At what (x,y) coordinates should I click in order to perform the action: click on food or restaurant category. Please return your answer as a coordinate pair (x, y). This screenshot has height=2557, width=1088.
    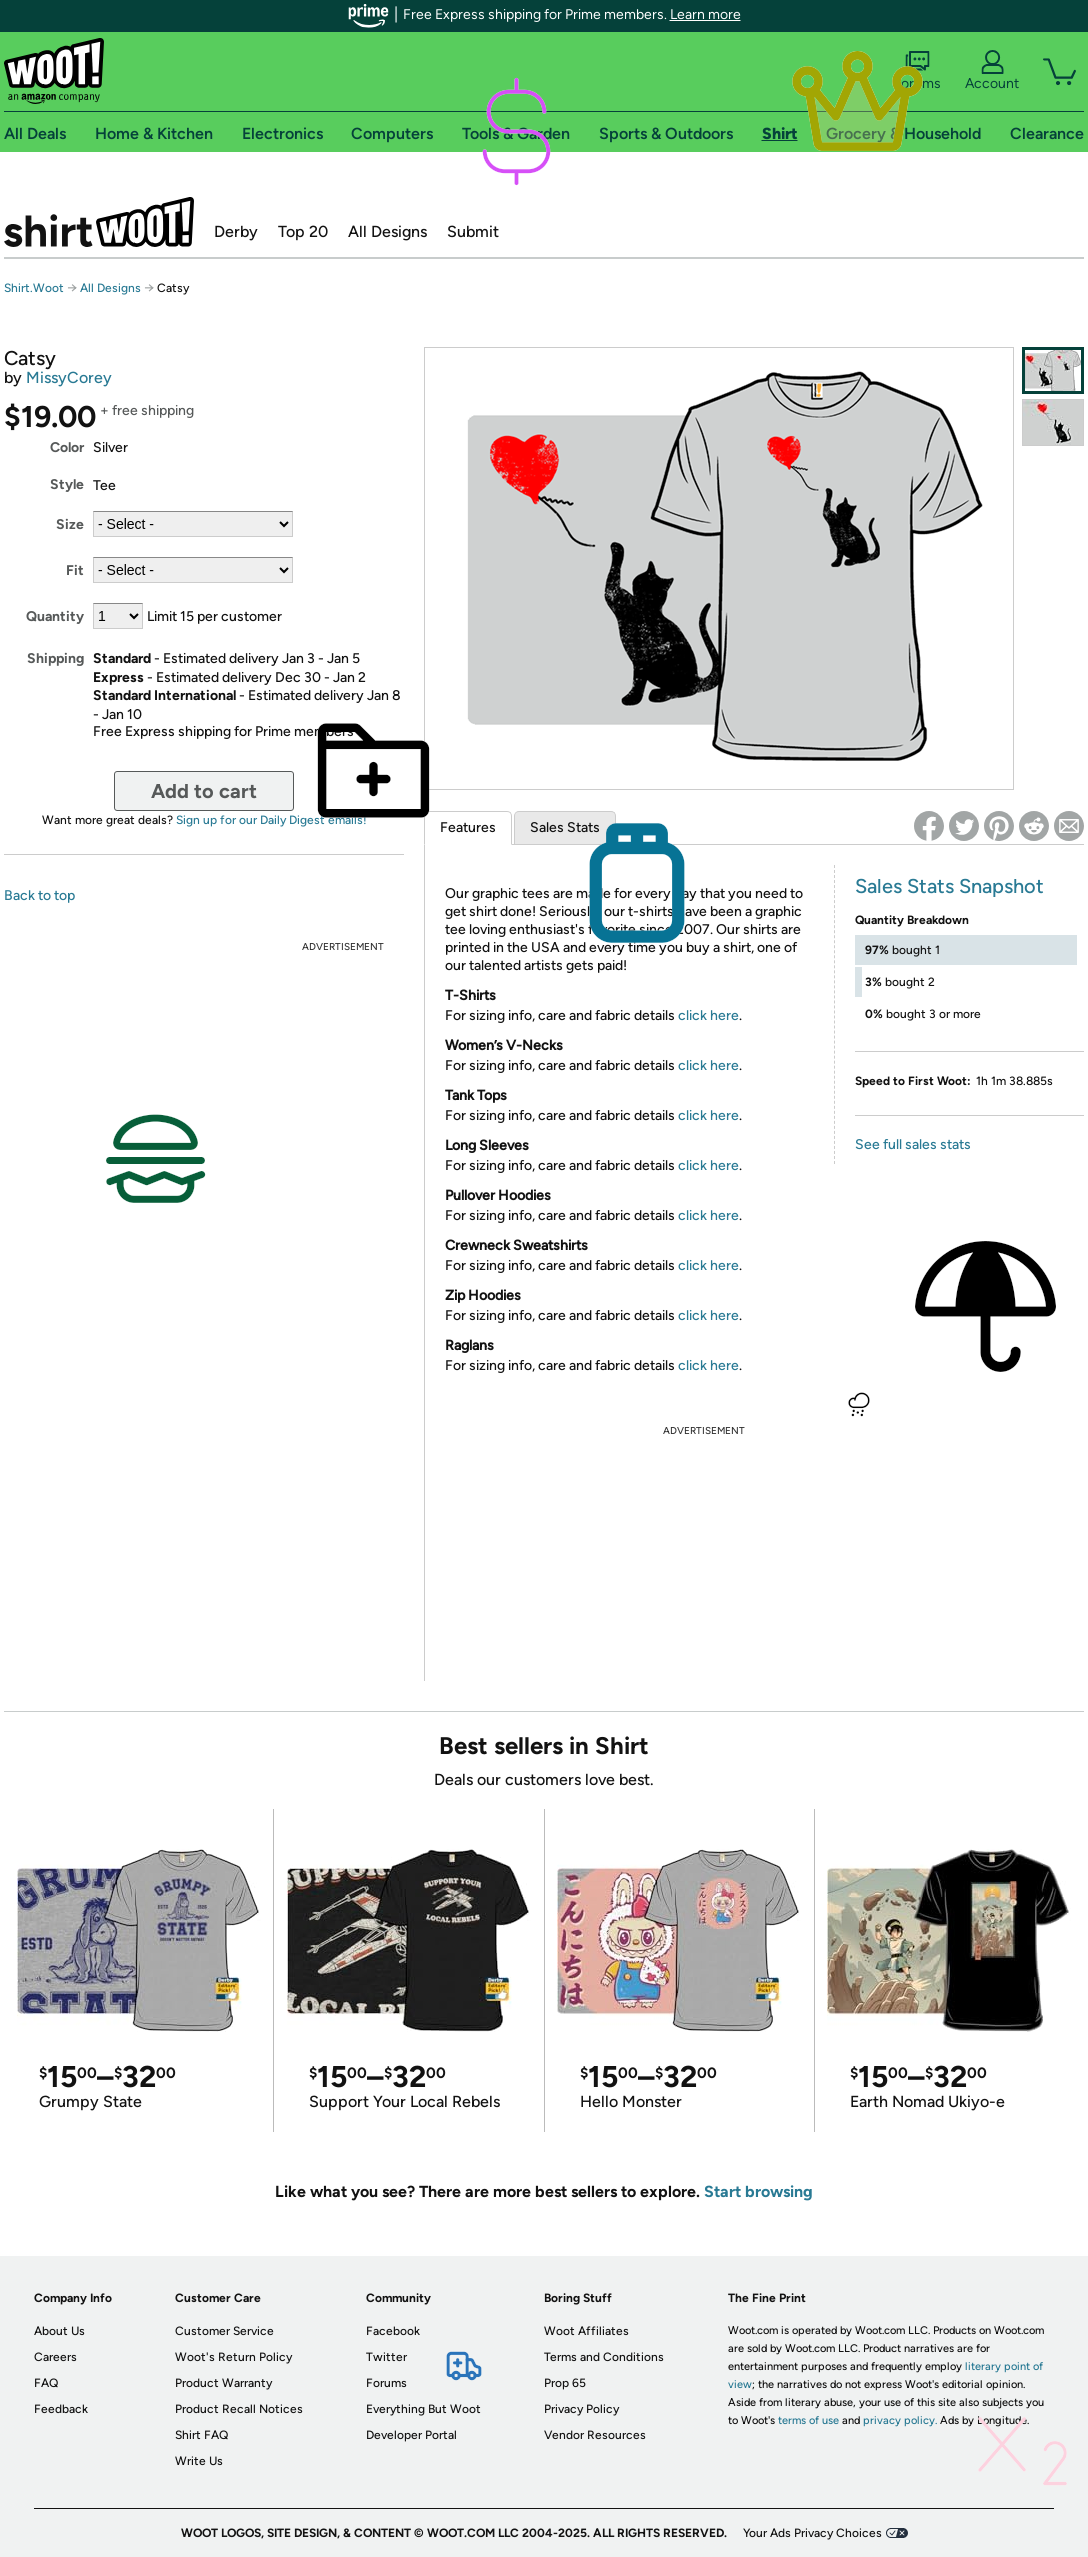
    Looking at the image, I should click on (155, 1160).